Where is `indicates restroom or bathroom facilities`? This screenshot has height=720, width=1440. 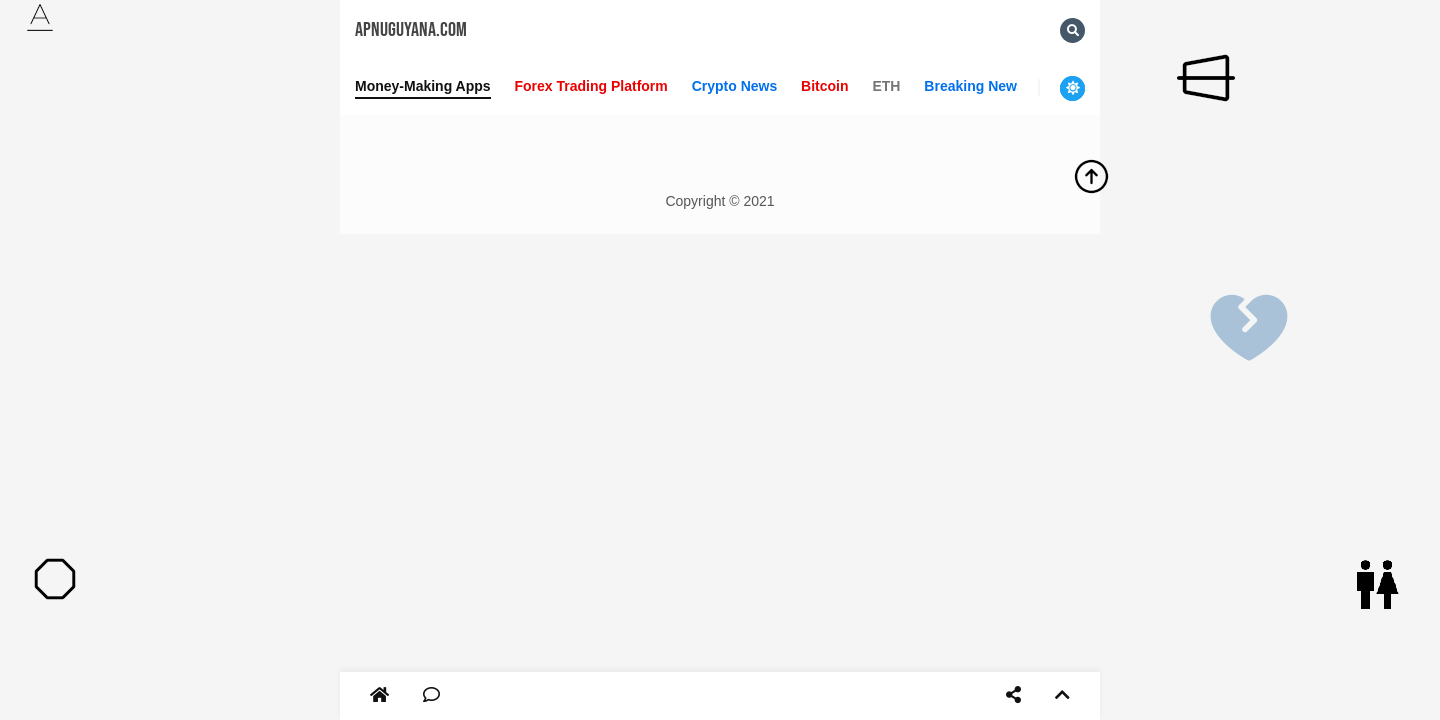
indicates restroom or bathroom facilities is located at coordinates (1376, 584).